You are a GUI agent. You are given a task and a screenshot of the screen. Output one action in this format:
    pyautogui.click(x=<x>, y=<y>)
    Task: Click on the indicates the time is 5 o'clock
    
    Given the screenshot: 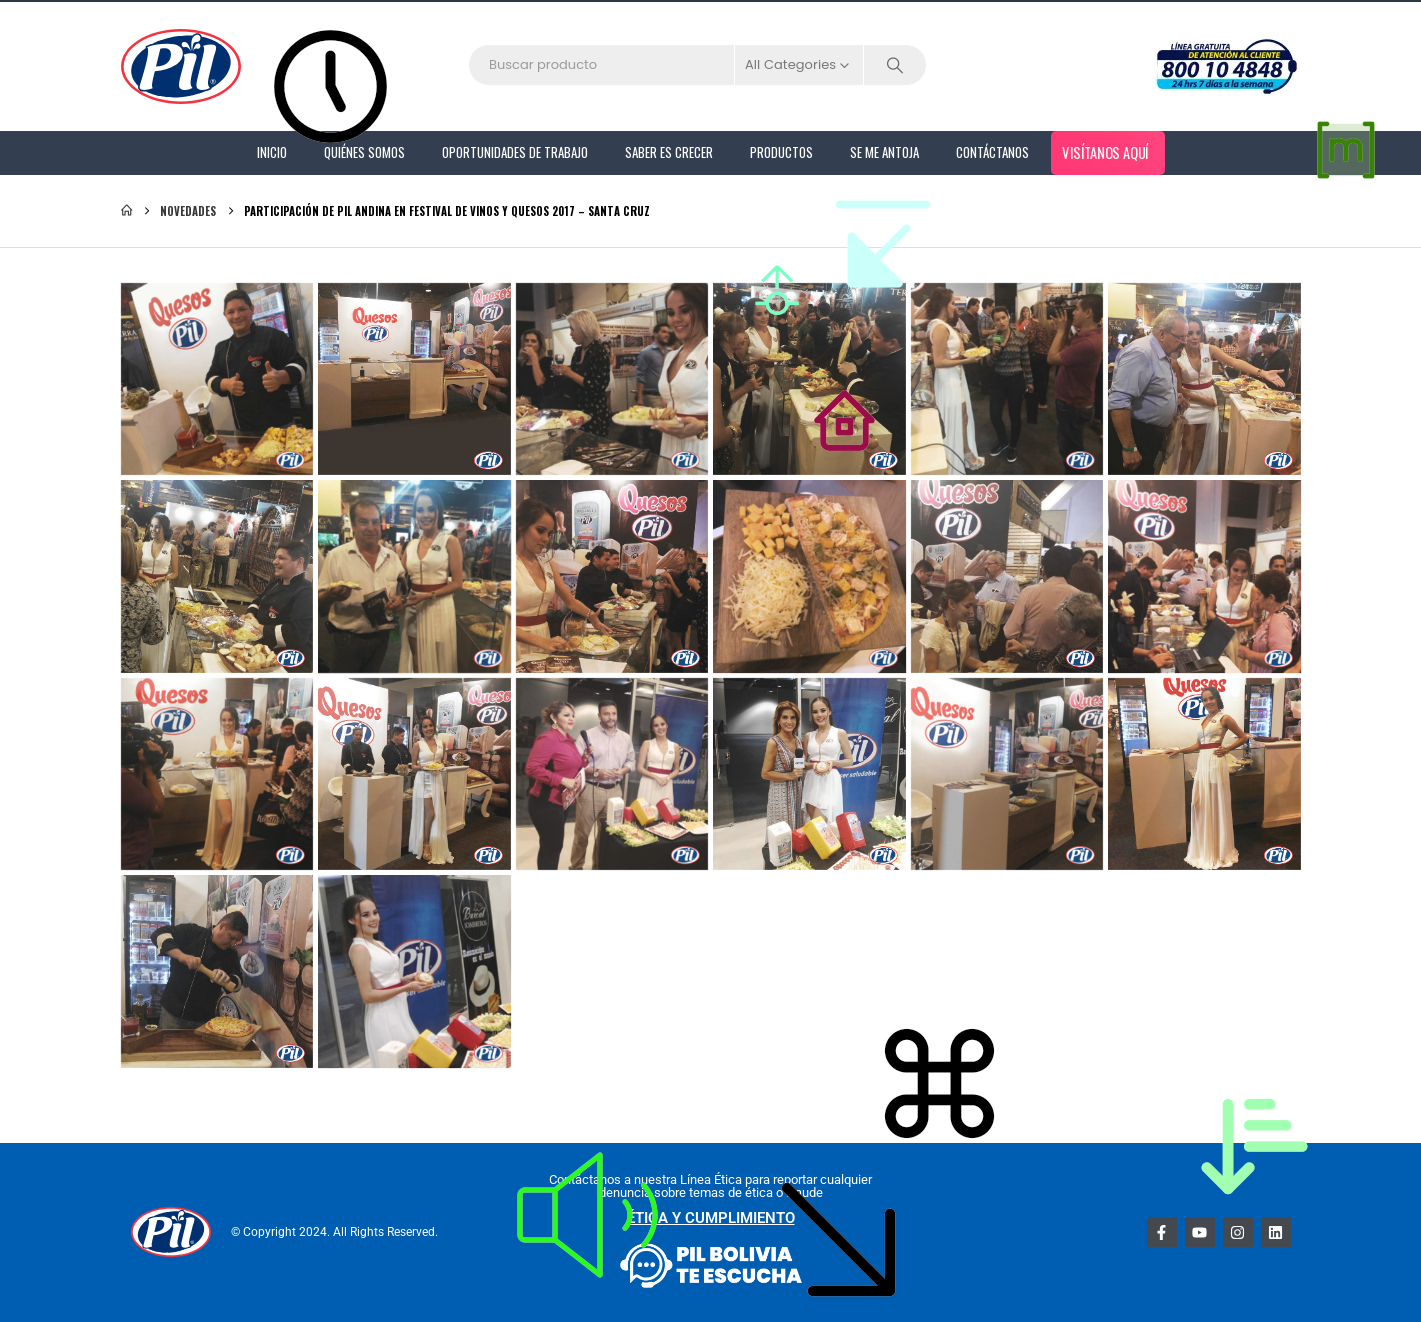 What is the action you would take?
    pyautogui.click(x=330, y=86)
    